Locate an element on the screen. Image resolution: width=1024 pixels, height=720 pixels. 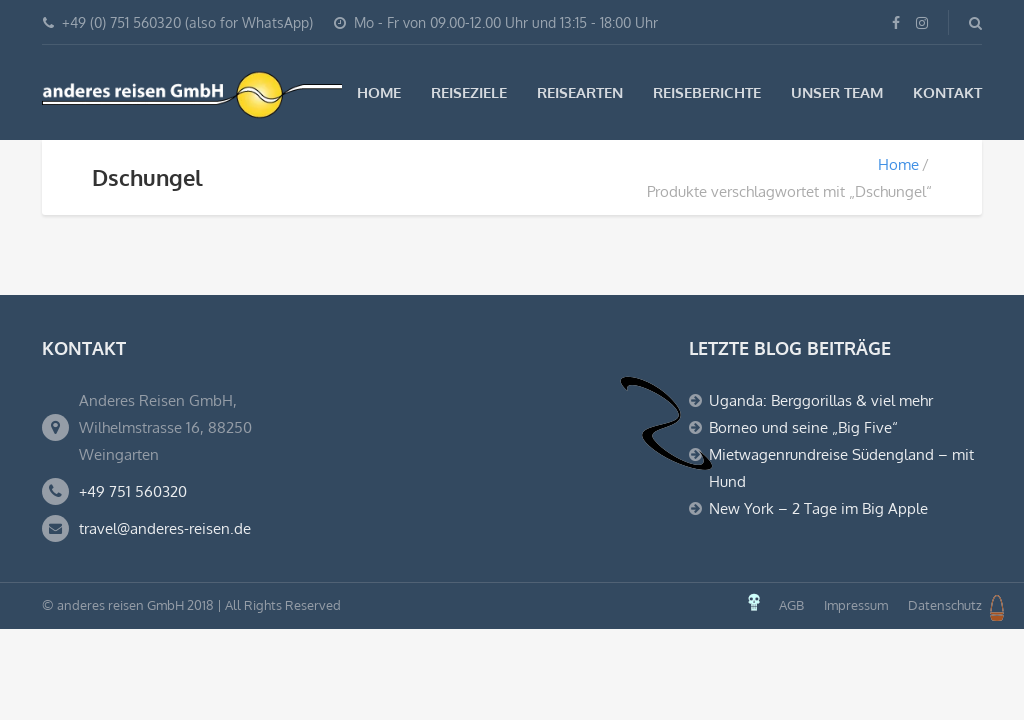
access your shopping bag or cart is located at coordinates (997, 608).